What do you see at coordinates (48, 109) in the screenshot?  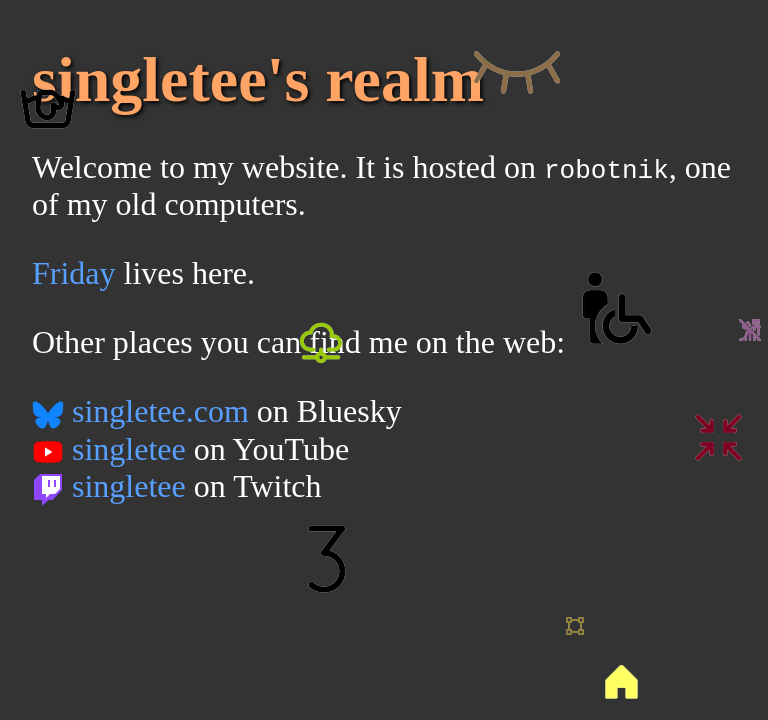 I see `wash hands reminder or hygiene indicator` at bounding box center [48, 109].